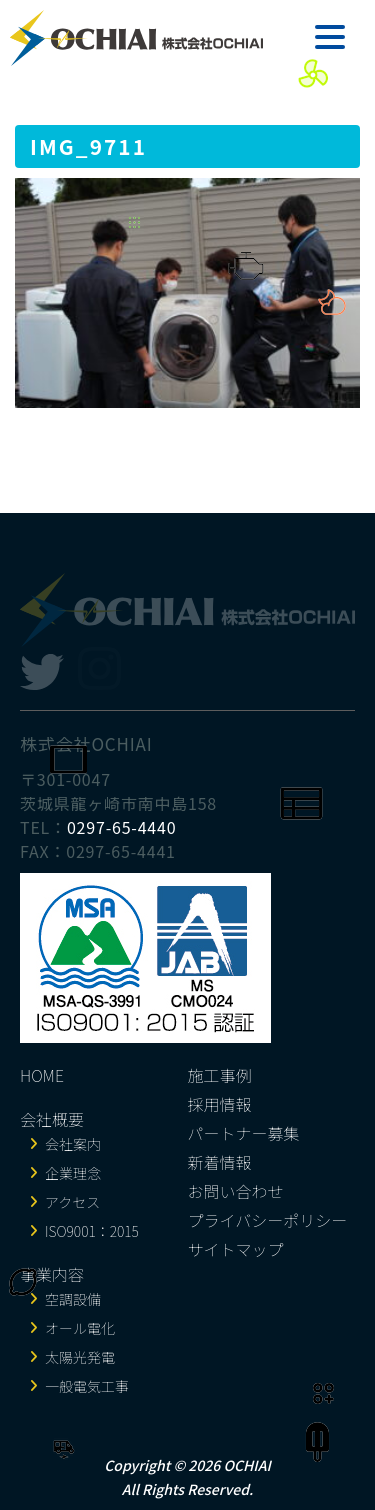  What do you see at coordinates (245, 266) in the screenshot?
I see `view engine status or diagnostics` at bounding box center [245, 266].